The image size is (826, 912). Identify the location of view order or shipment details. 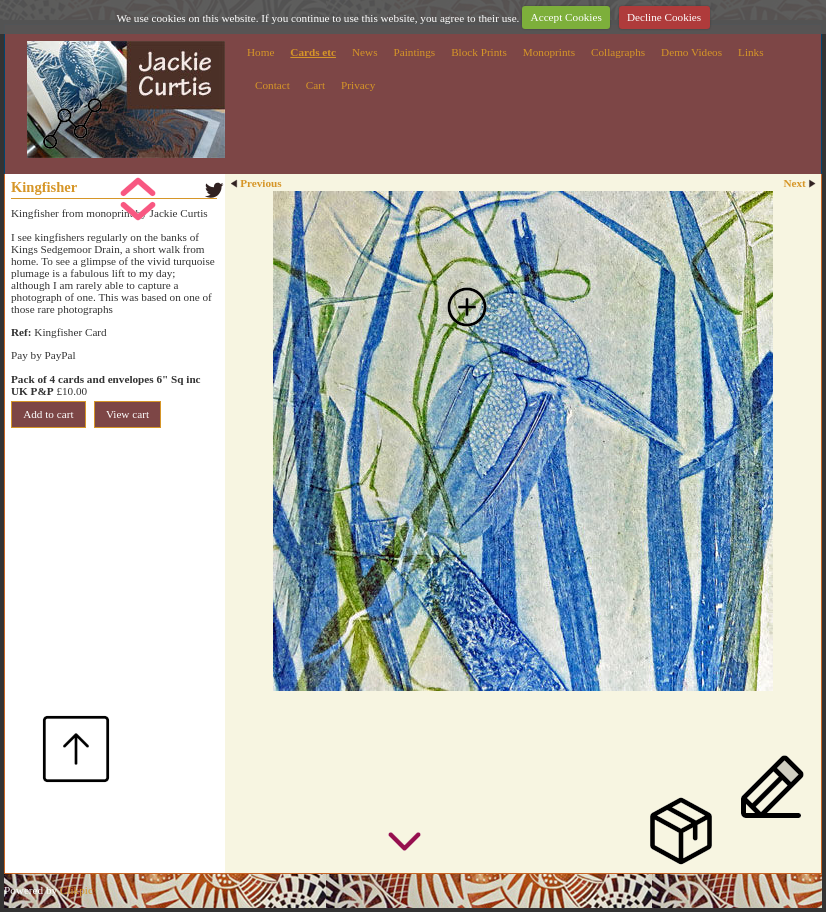
(681, 831).